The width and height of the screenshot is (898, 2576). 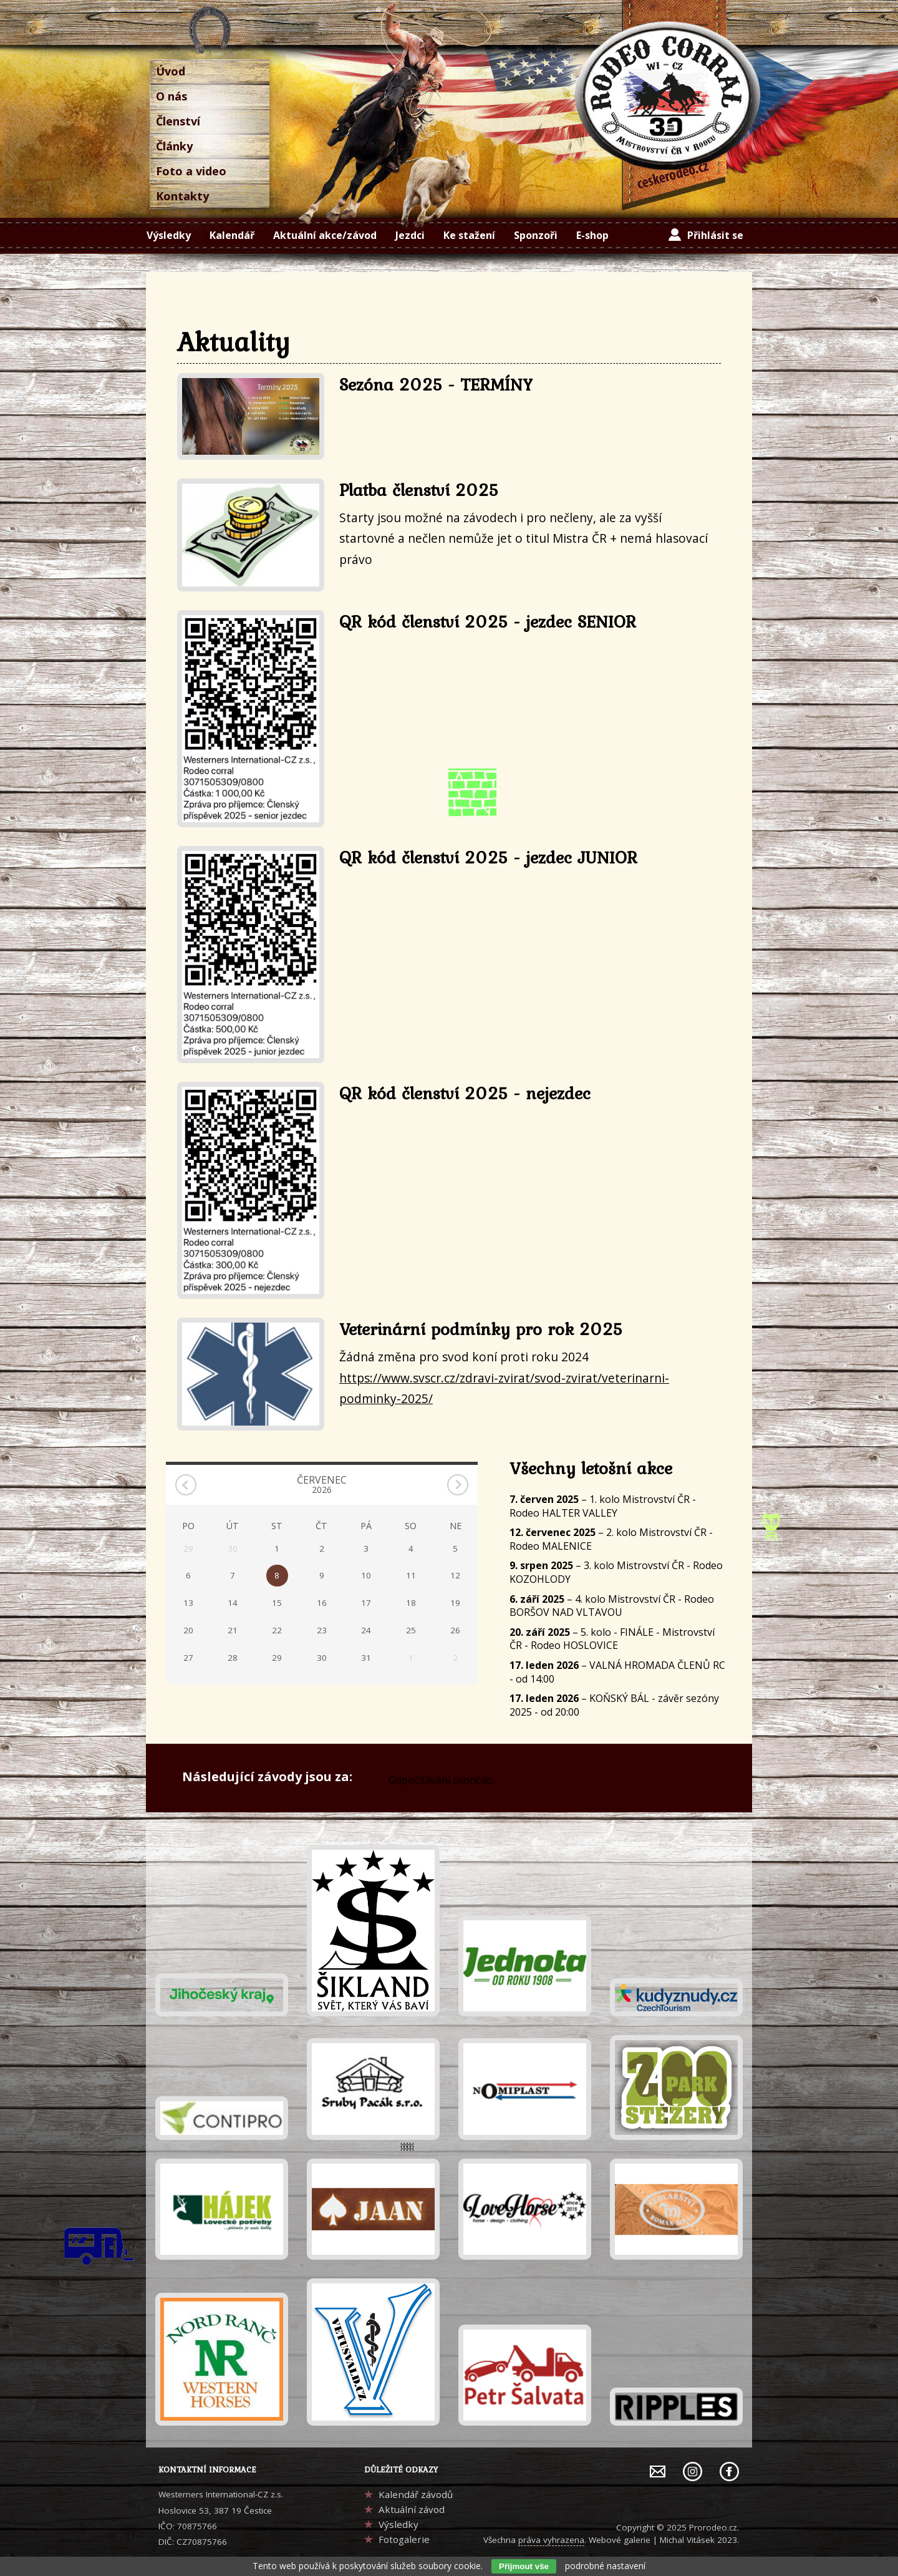 I want to click on build or place a stone wall in-game, so click(x=472, y=792).